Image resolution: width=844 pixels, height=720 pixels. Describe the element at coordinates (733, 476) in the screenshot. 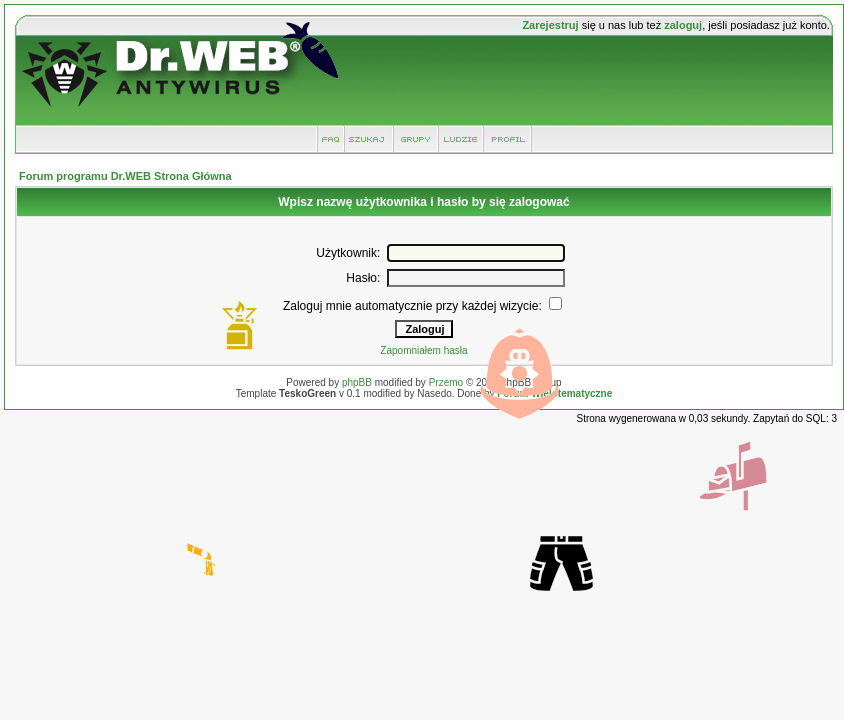

I see `access your mailbox or inbox` at that location.